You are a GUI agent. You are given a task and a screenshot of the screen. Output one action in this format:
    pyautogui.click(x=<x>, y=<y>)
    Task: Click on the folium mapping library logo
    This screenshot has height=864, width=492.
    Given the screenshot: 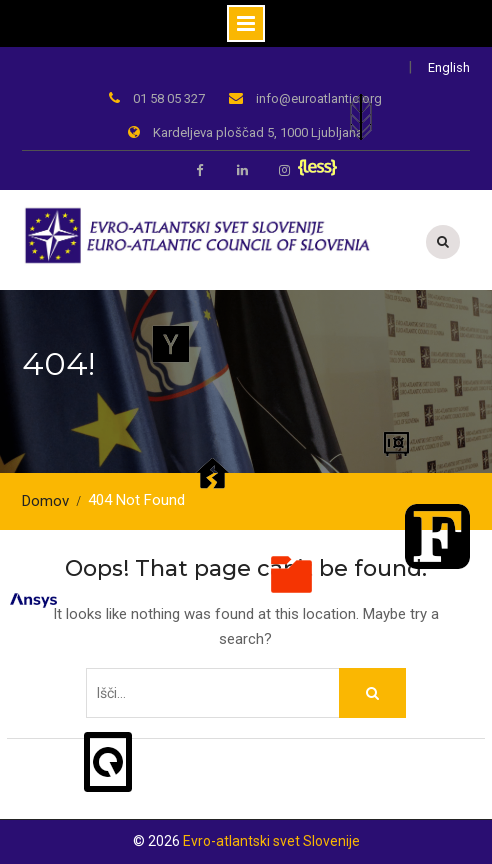 What is the action you would take?
    pyautogui.click(x=361, y=117)
    